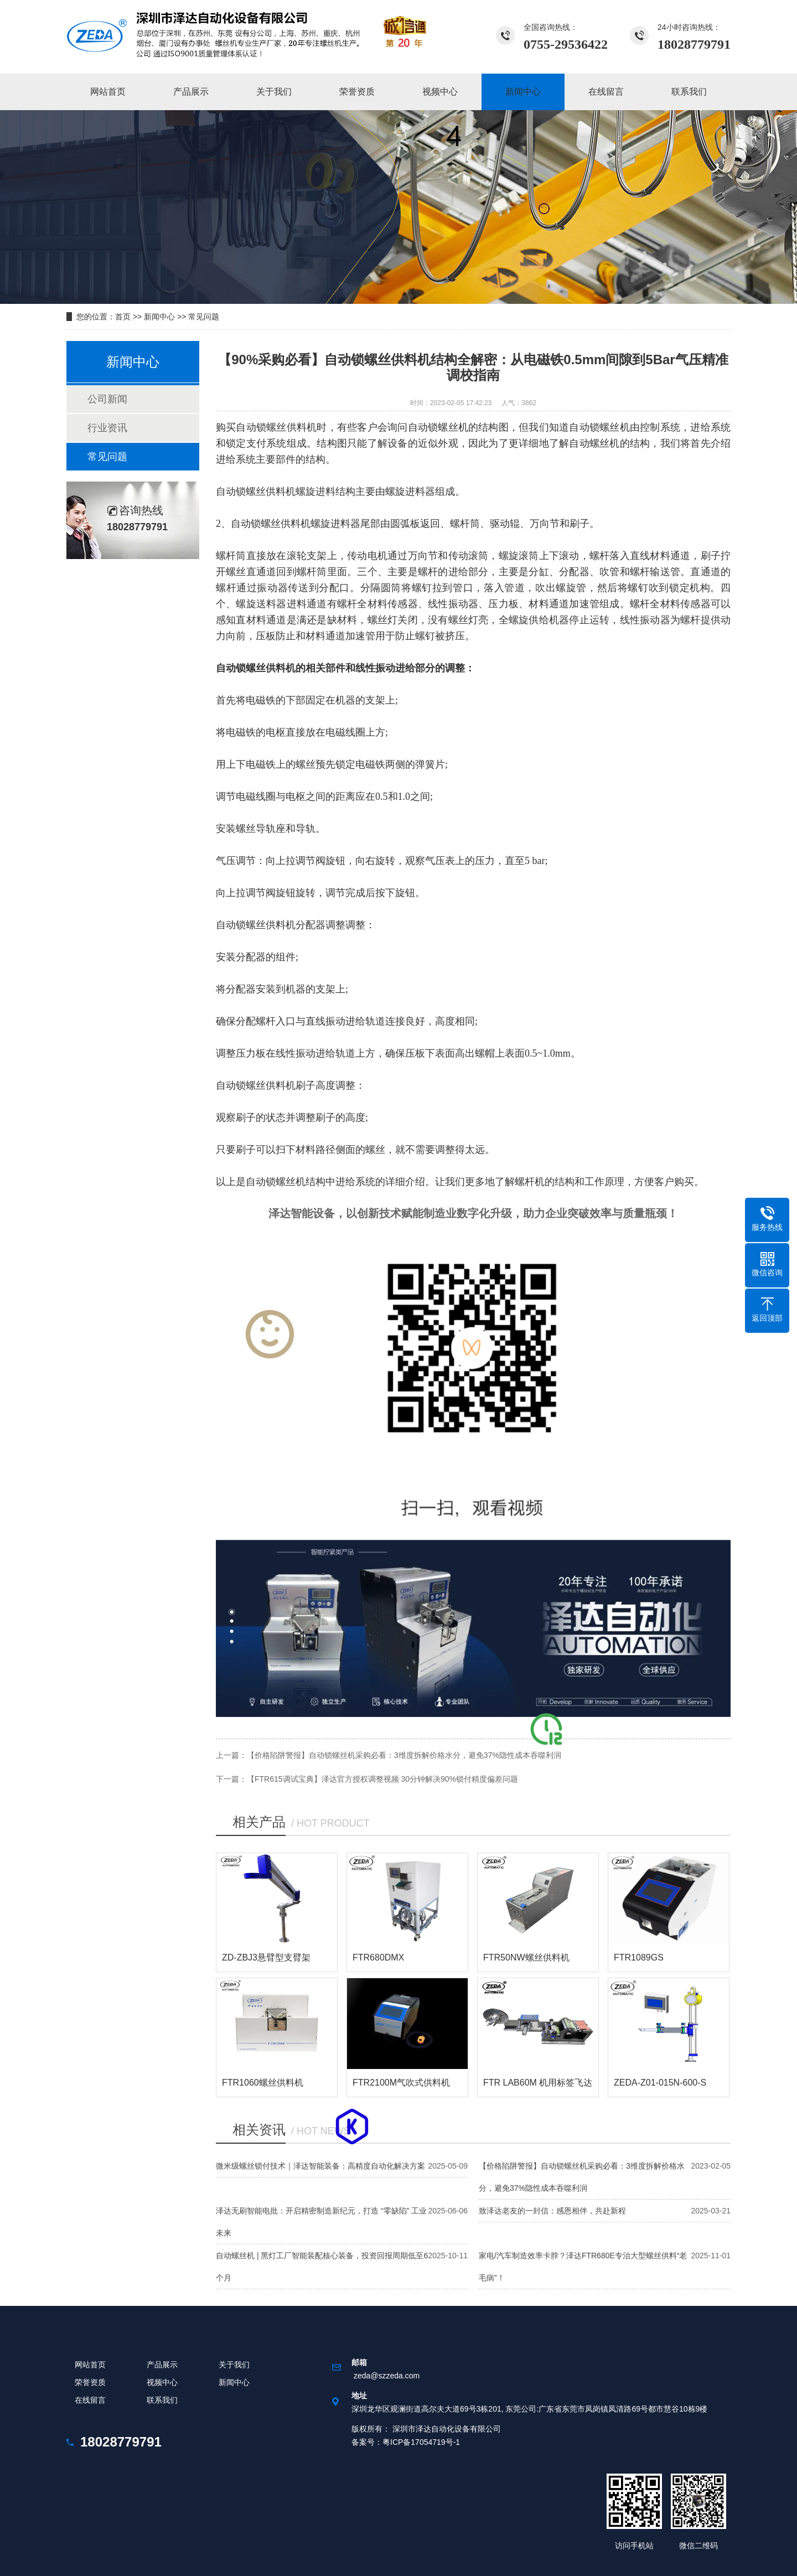  I want to click on indicates step 4 in a multi-step process, so click(453, 135).